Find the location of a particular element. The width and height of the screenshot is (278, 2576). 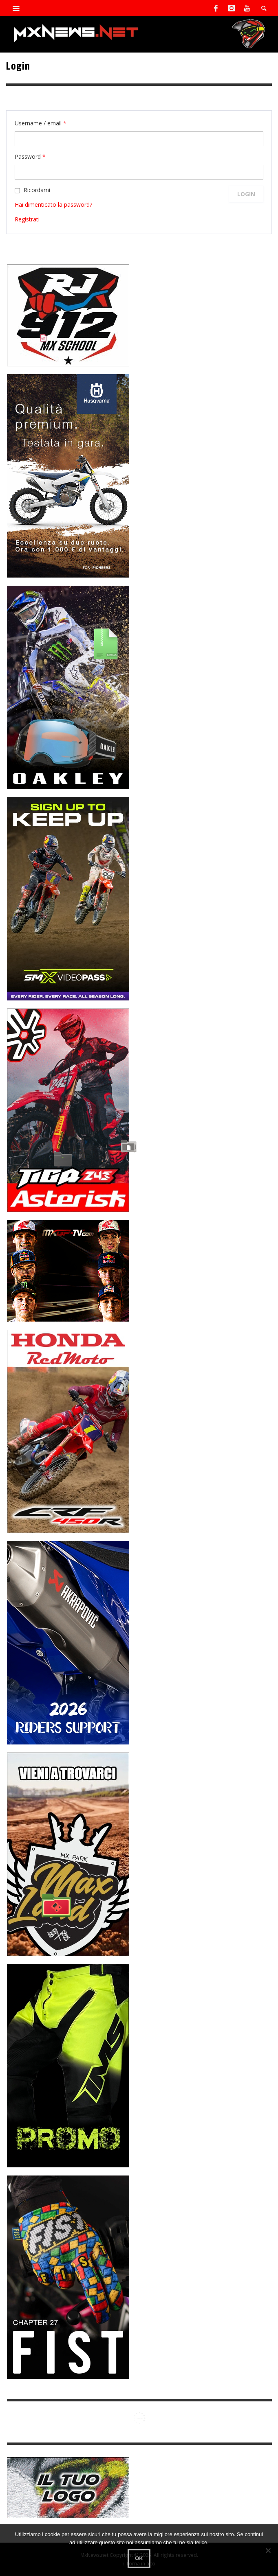

open a secure vault folder is located at coordinates (128, 1146).